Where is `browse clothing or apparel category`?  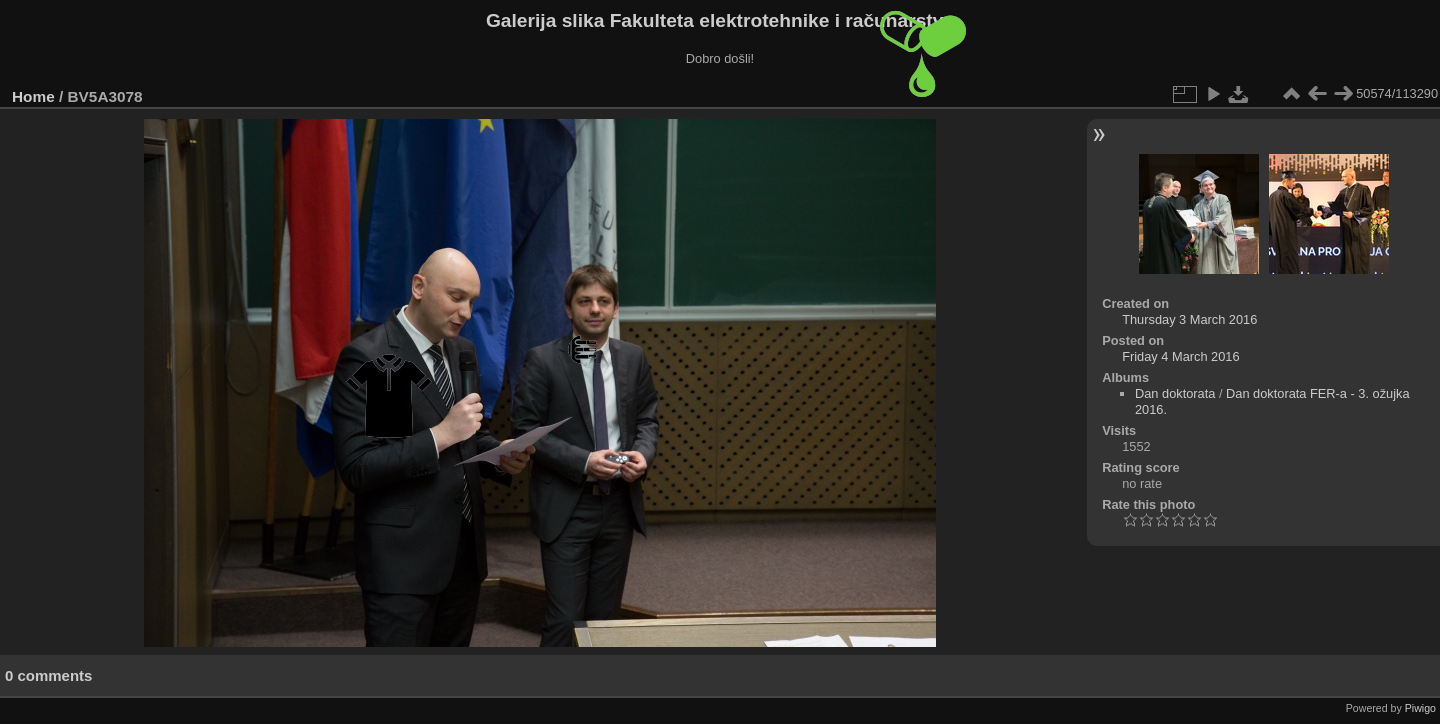
browse clothing or apparel category is located at coordinates (389, 396).